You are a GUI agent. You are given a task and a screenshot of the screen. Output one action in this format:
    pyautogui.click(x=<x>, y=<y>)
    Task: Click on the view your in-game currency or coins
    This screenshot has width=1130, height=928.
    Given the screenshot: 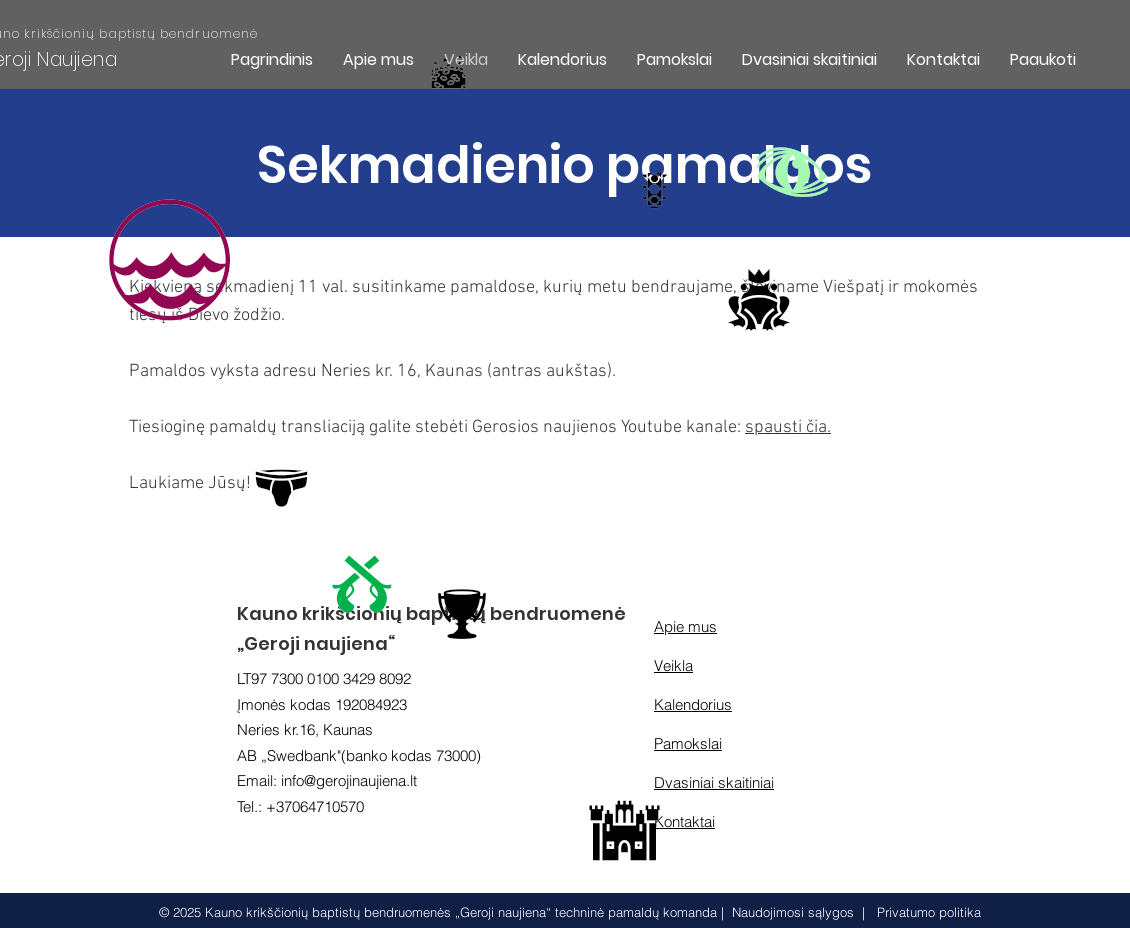 What is the action you would take?
    pyautogui.click(x=448, y=71)
    